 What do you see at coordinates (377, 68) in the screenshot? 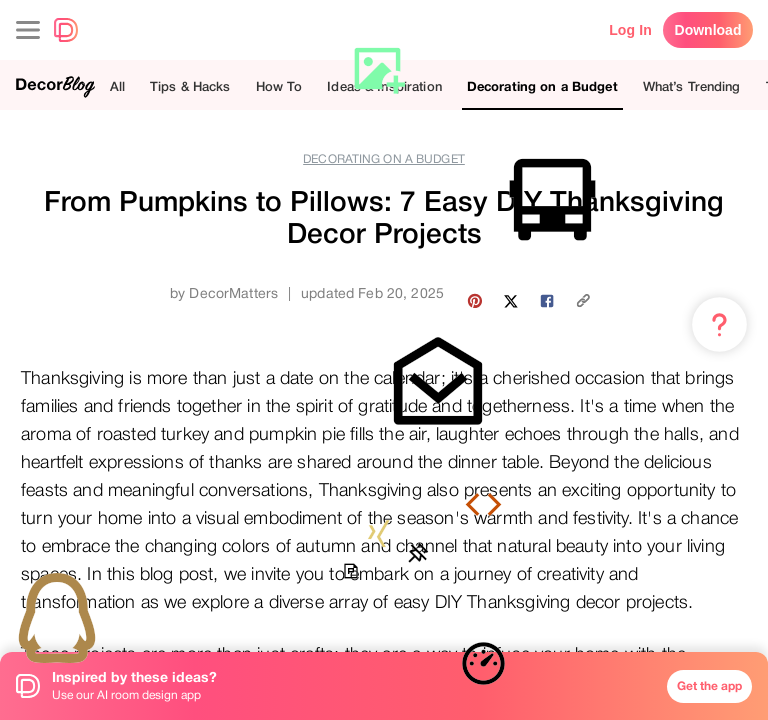
I see `add a new image or photo` at bounding box center [377, 68].